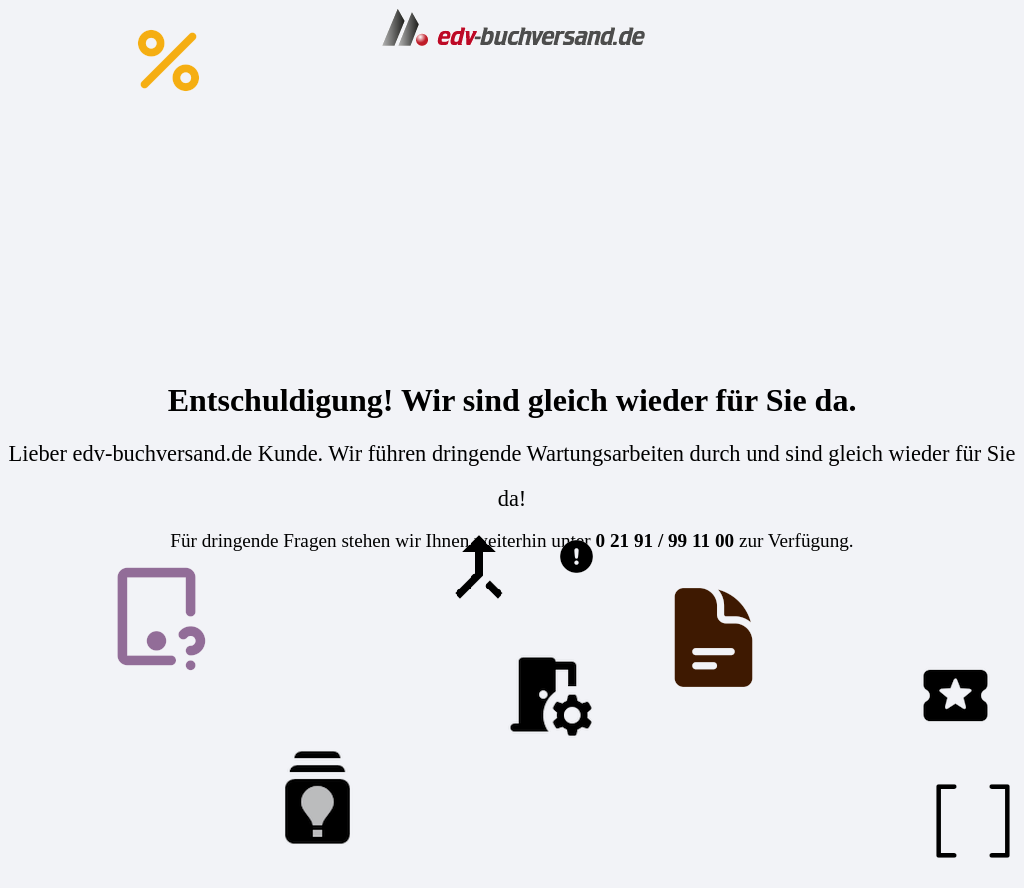 The height and width of the screenshot is (888, 1024). I want to click on view discount or sale pricing, so click(168, 60).